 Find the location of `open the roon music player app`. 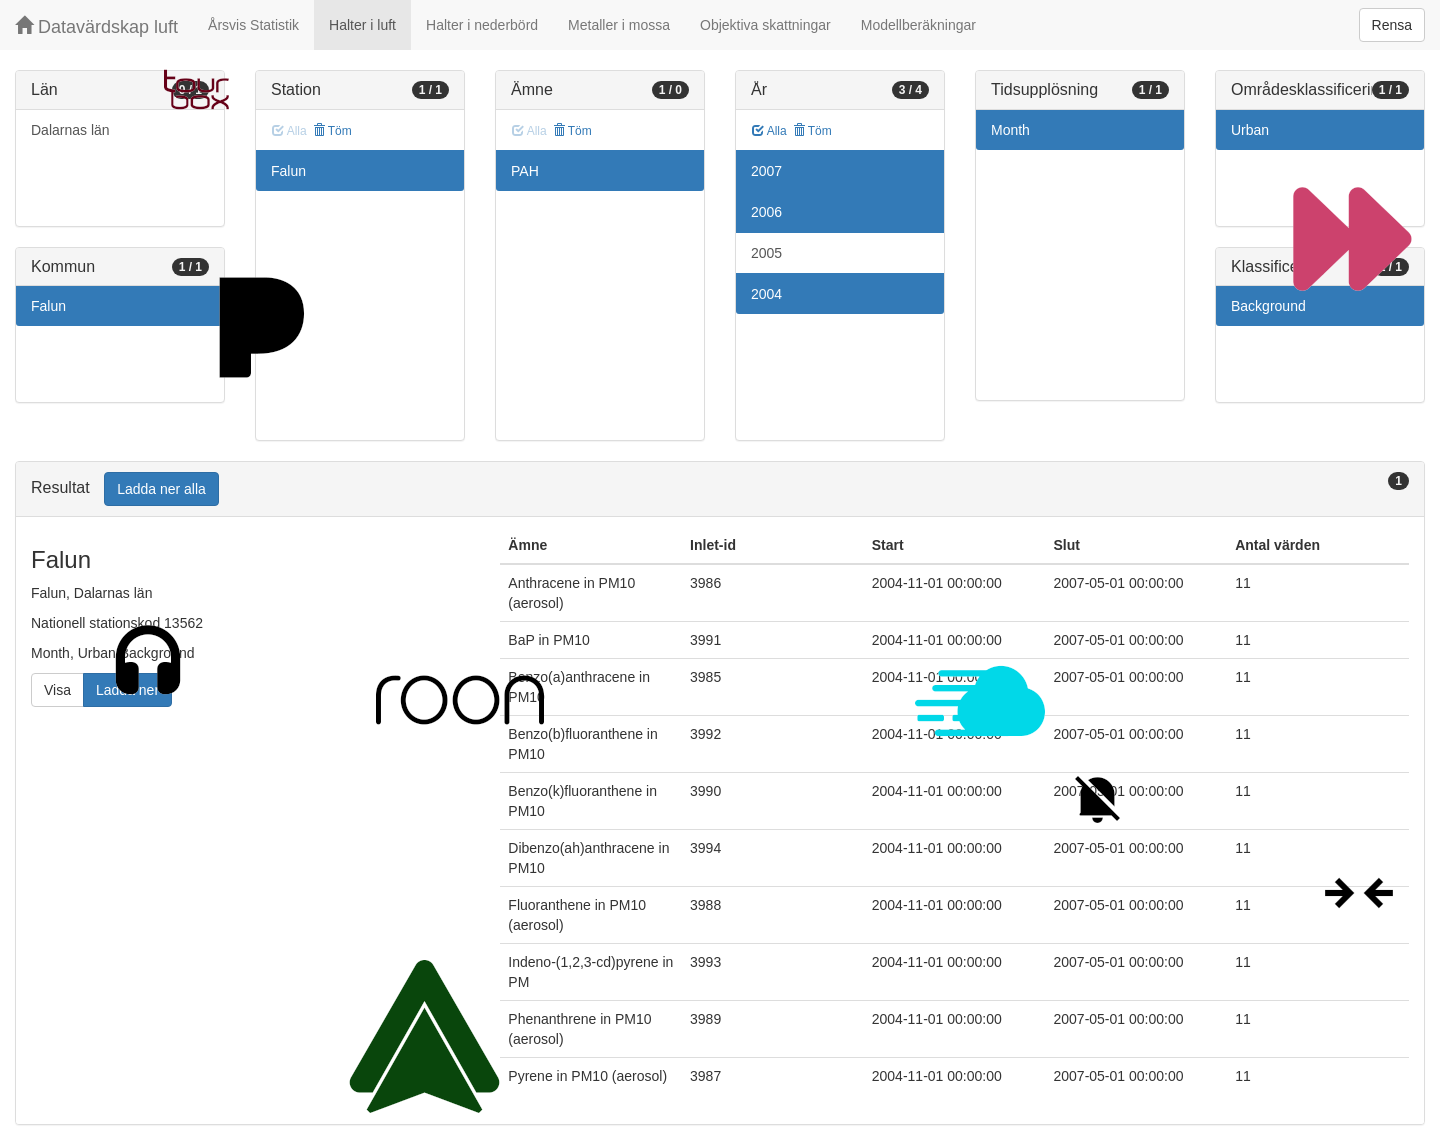

open the roon music player app is located at coordinates (460, 700).